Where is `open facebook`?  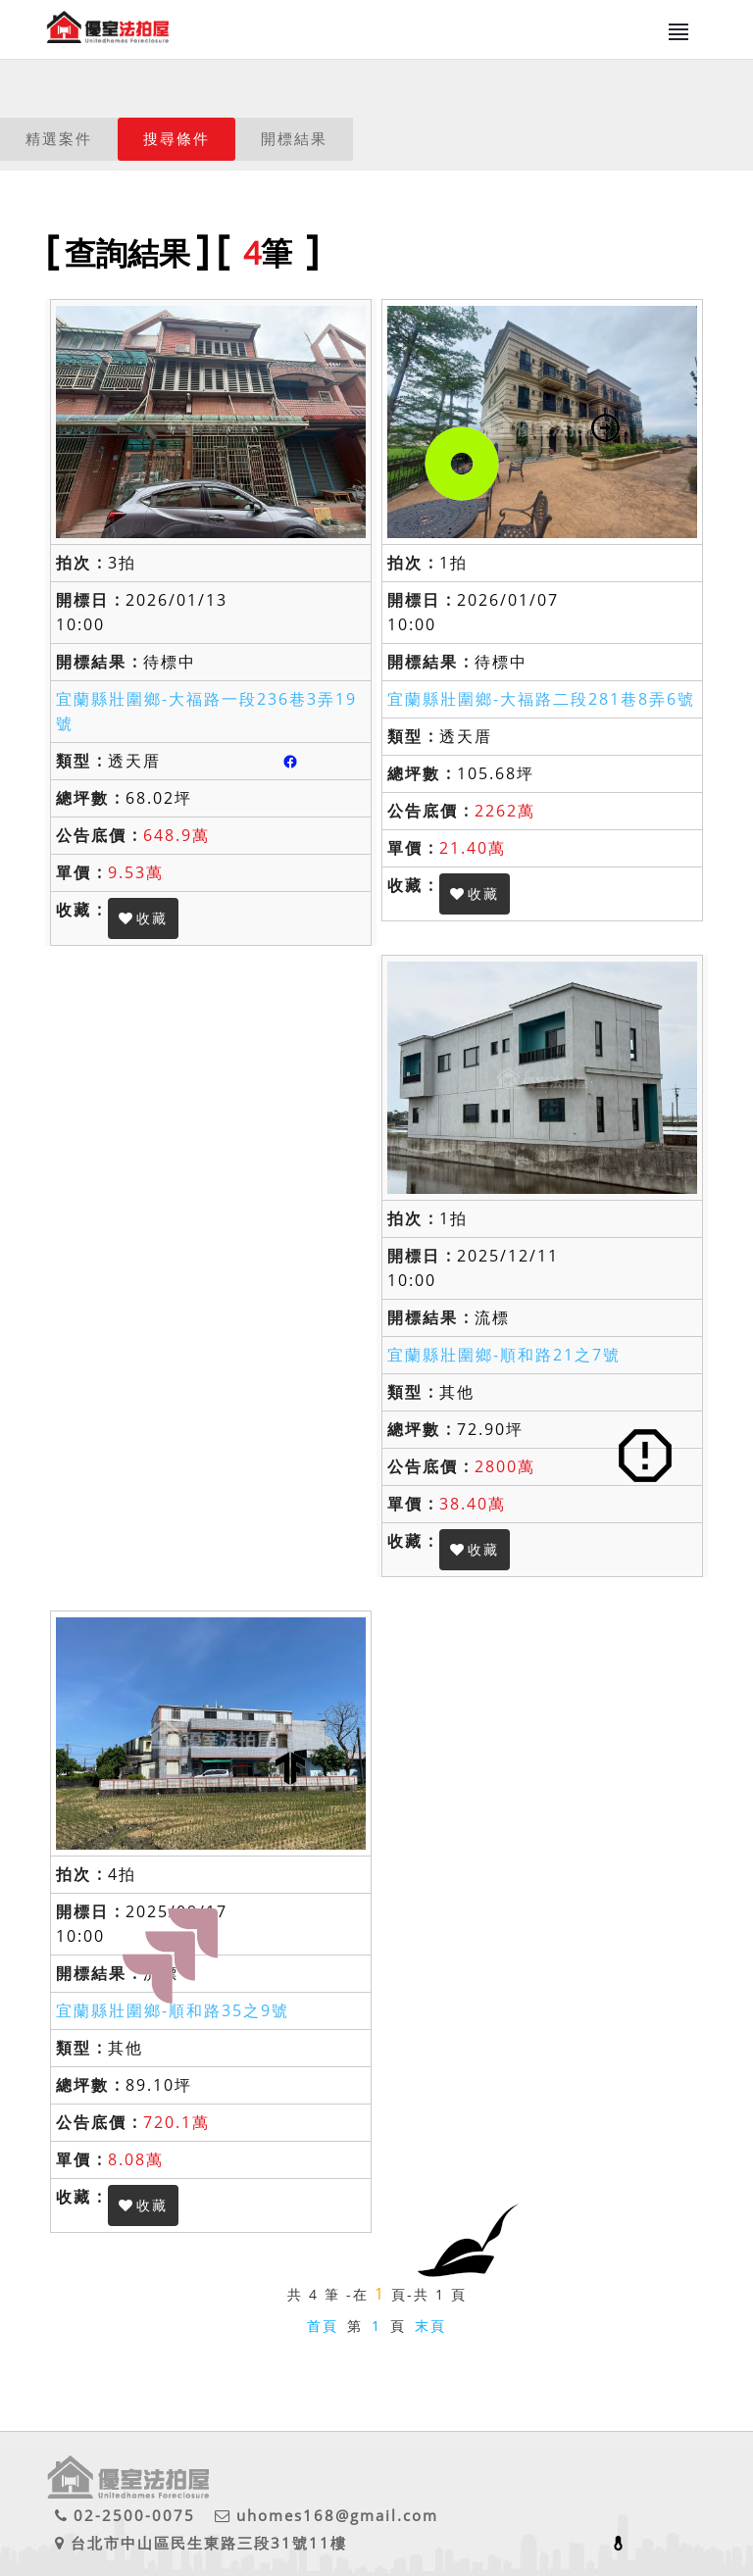
open facebook is located at coordinates (290, 762).